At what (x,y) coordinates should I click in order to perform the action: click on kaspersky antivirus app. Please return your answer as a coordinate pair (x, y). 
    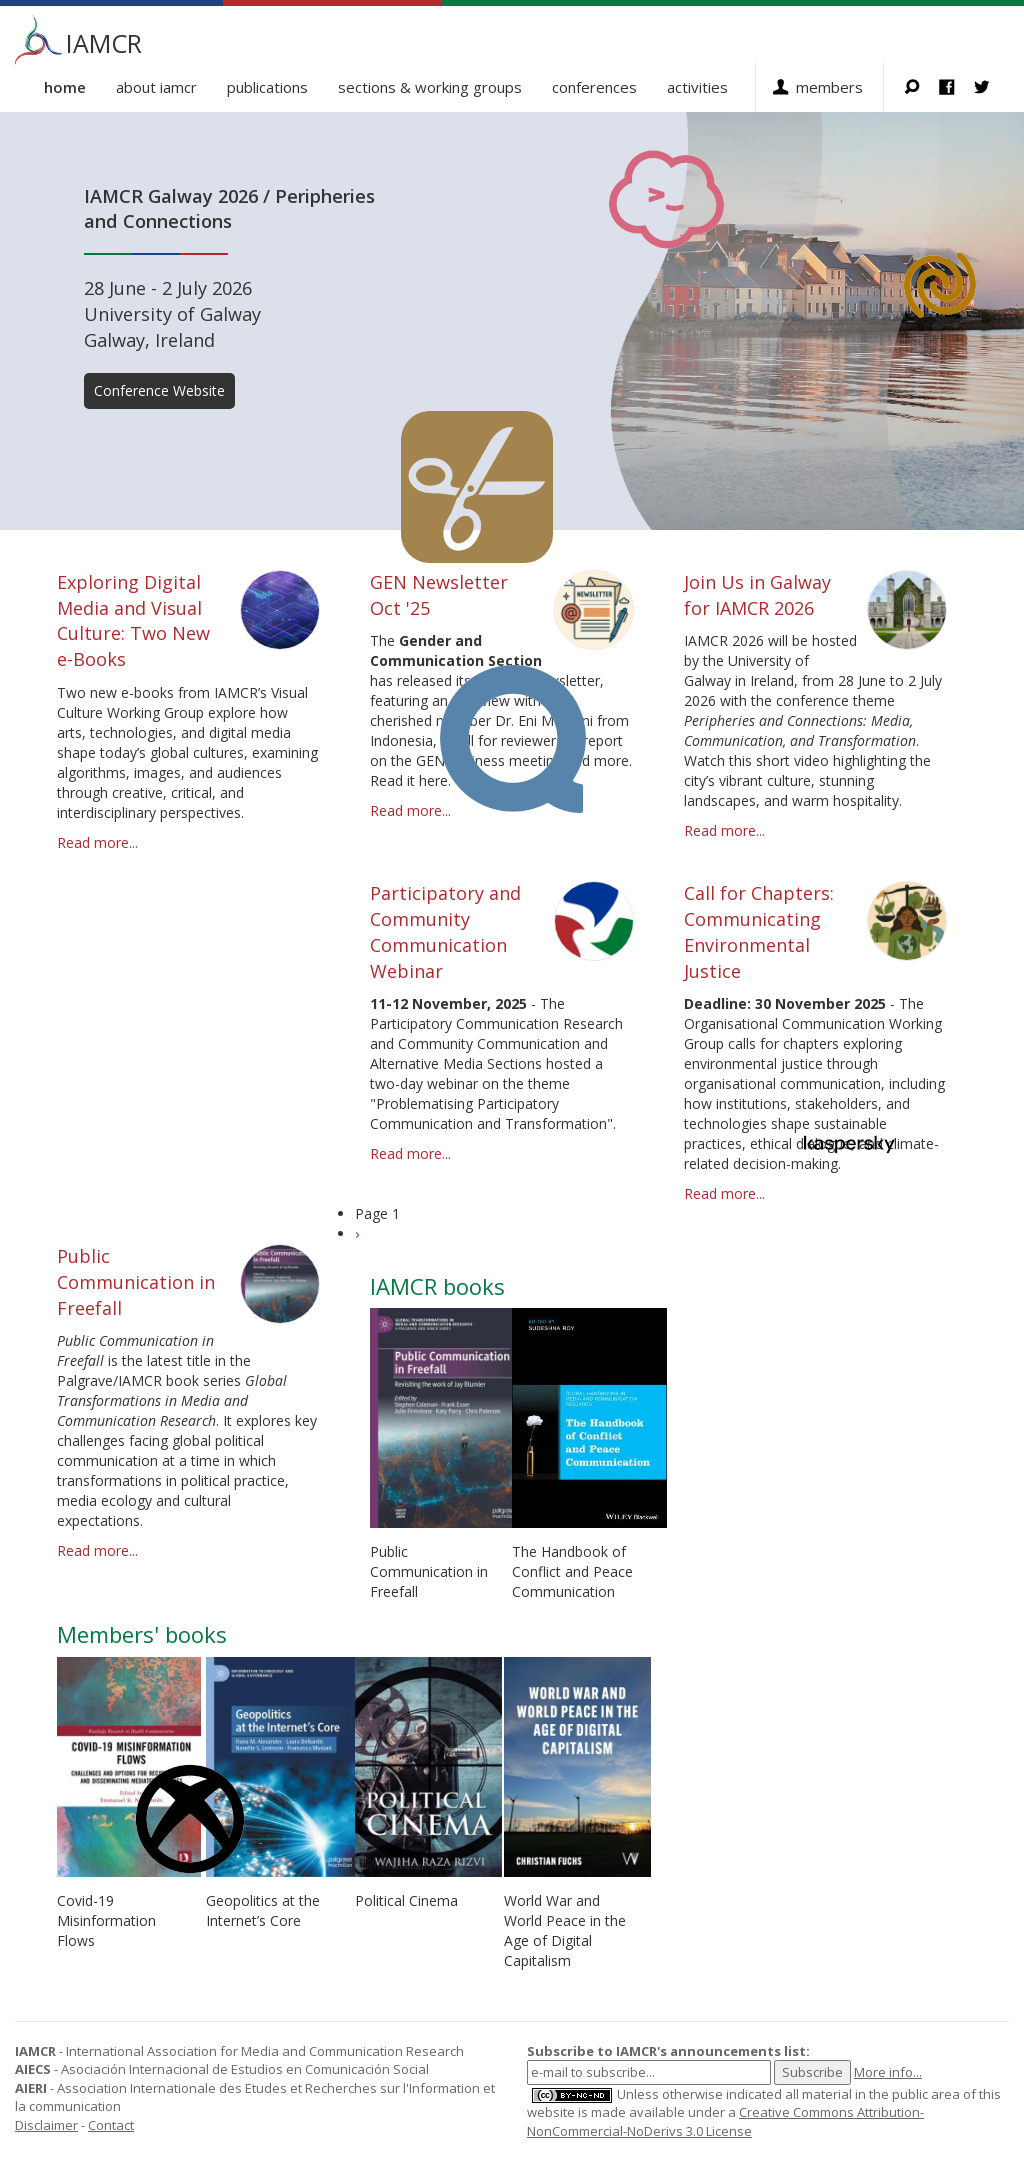
    Looking at the image, I should click on (849, 1144).